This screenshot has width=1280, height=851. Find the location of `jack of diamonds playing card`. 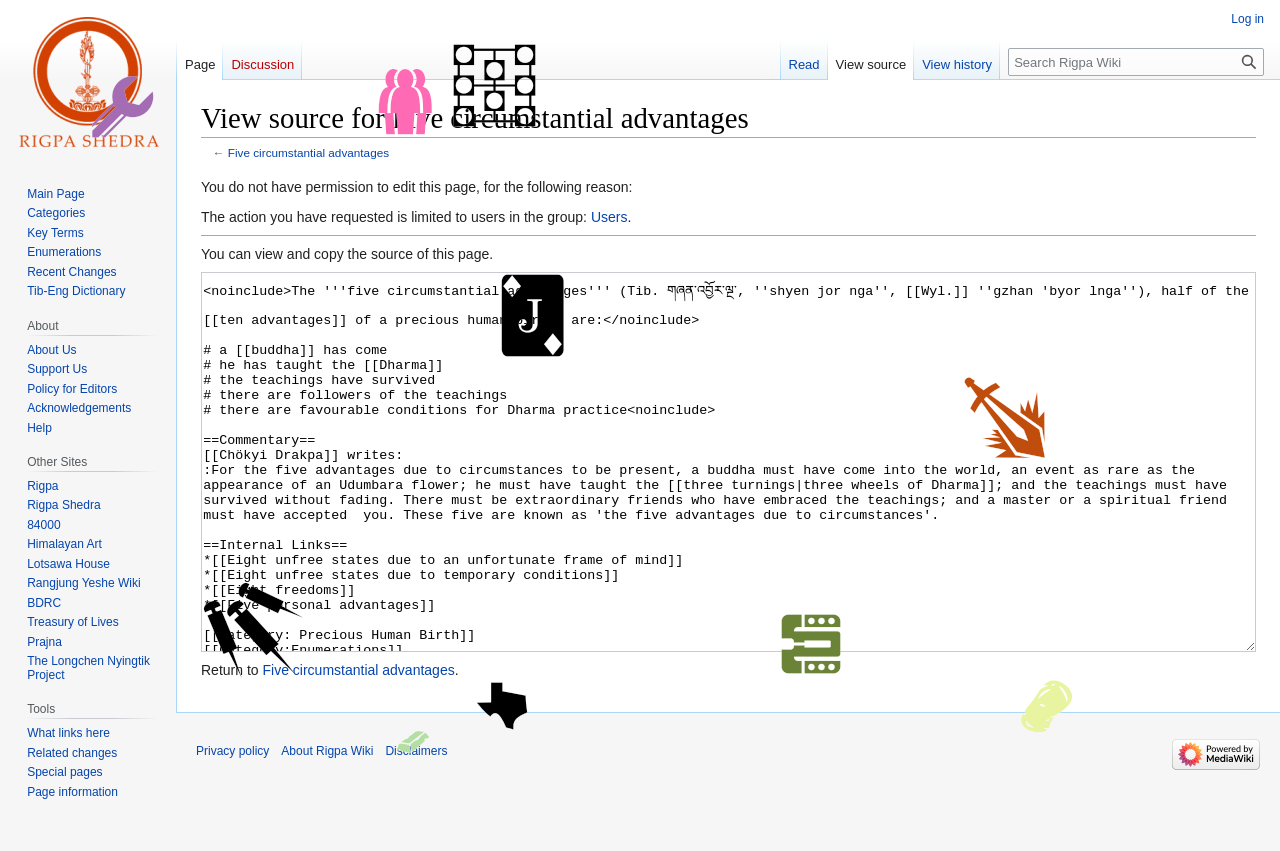

jack of diamonds playing card is located at coordinates (532, 315).